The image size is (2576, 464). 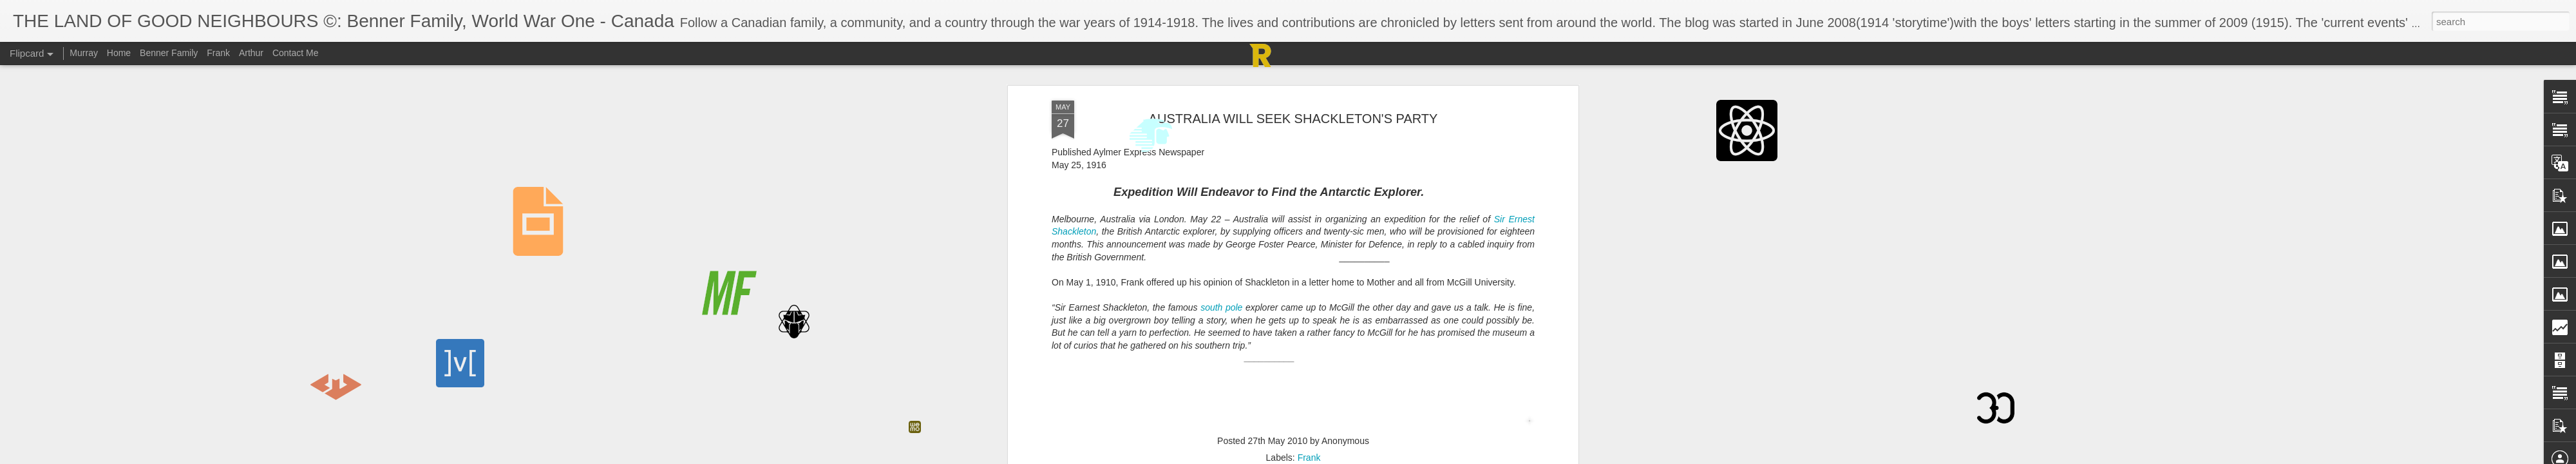 What do you see at coordinates (538, 221) in the screenshot?
I see `open Google Slides` at bounding box center [538, 221].